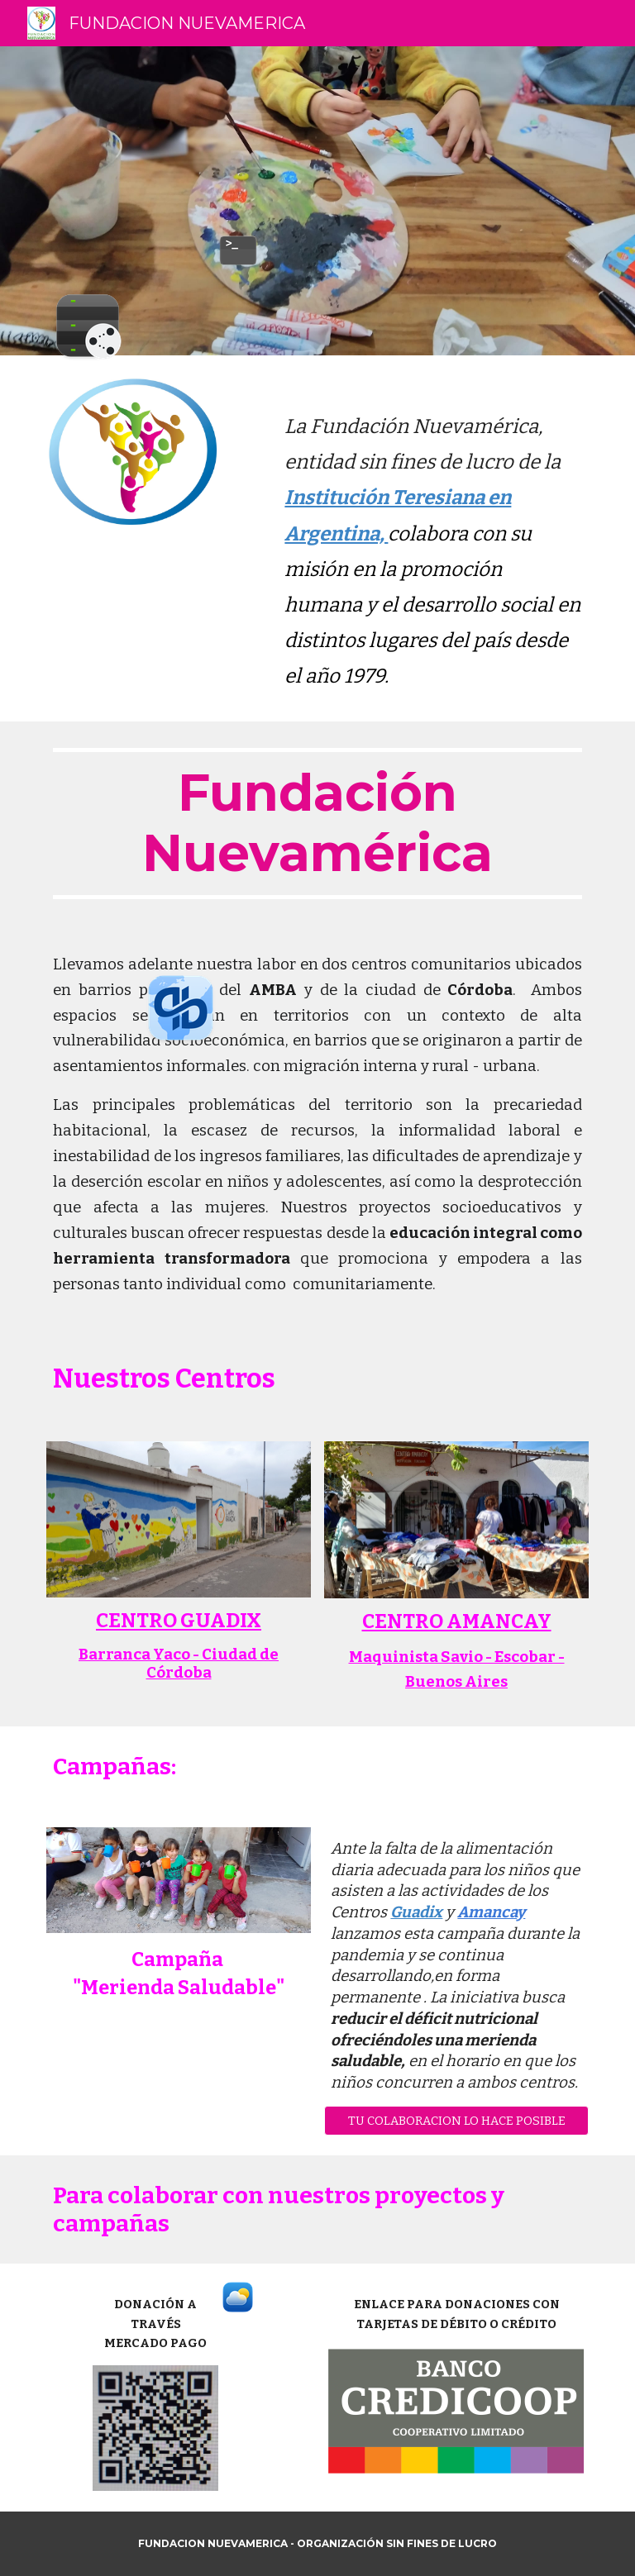 Image resolution: width=635 pixels, height=2576 pixels. Describe the element at coordinates (238, 250) in the screenshot. I see `open the terminal application` at that location.